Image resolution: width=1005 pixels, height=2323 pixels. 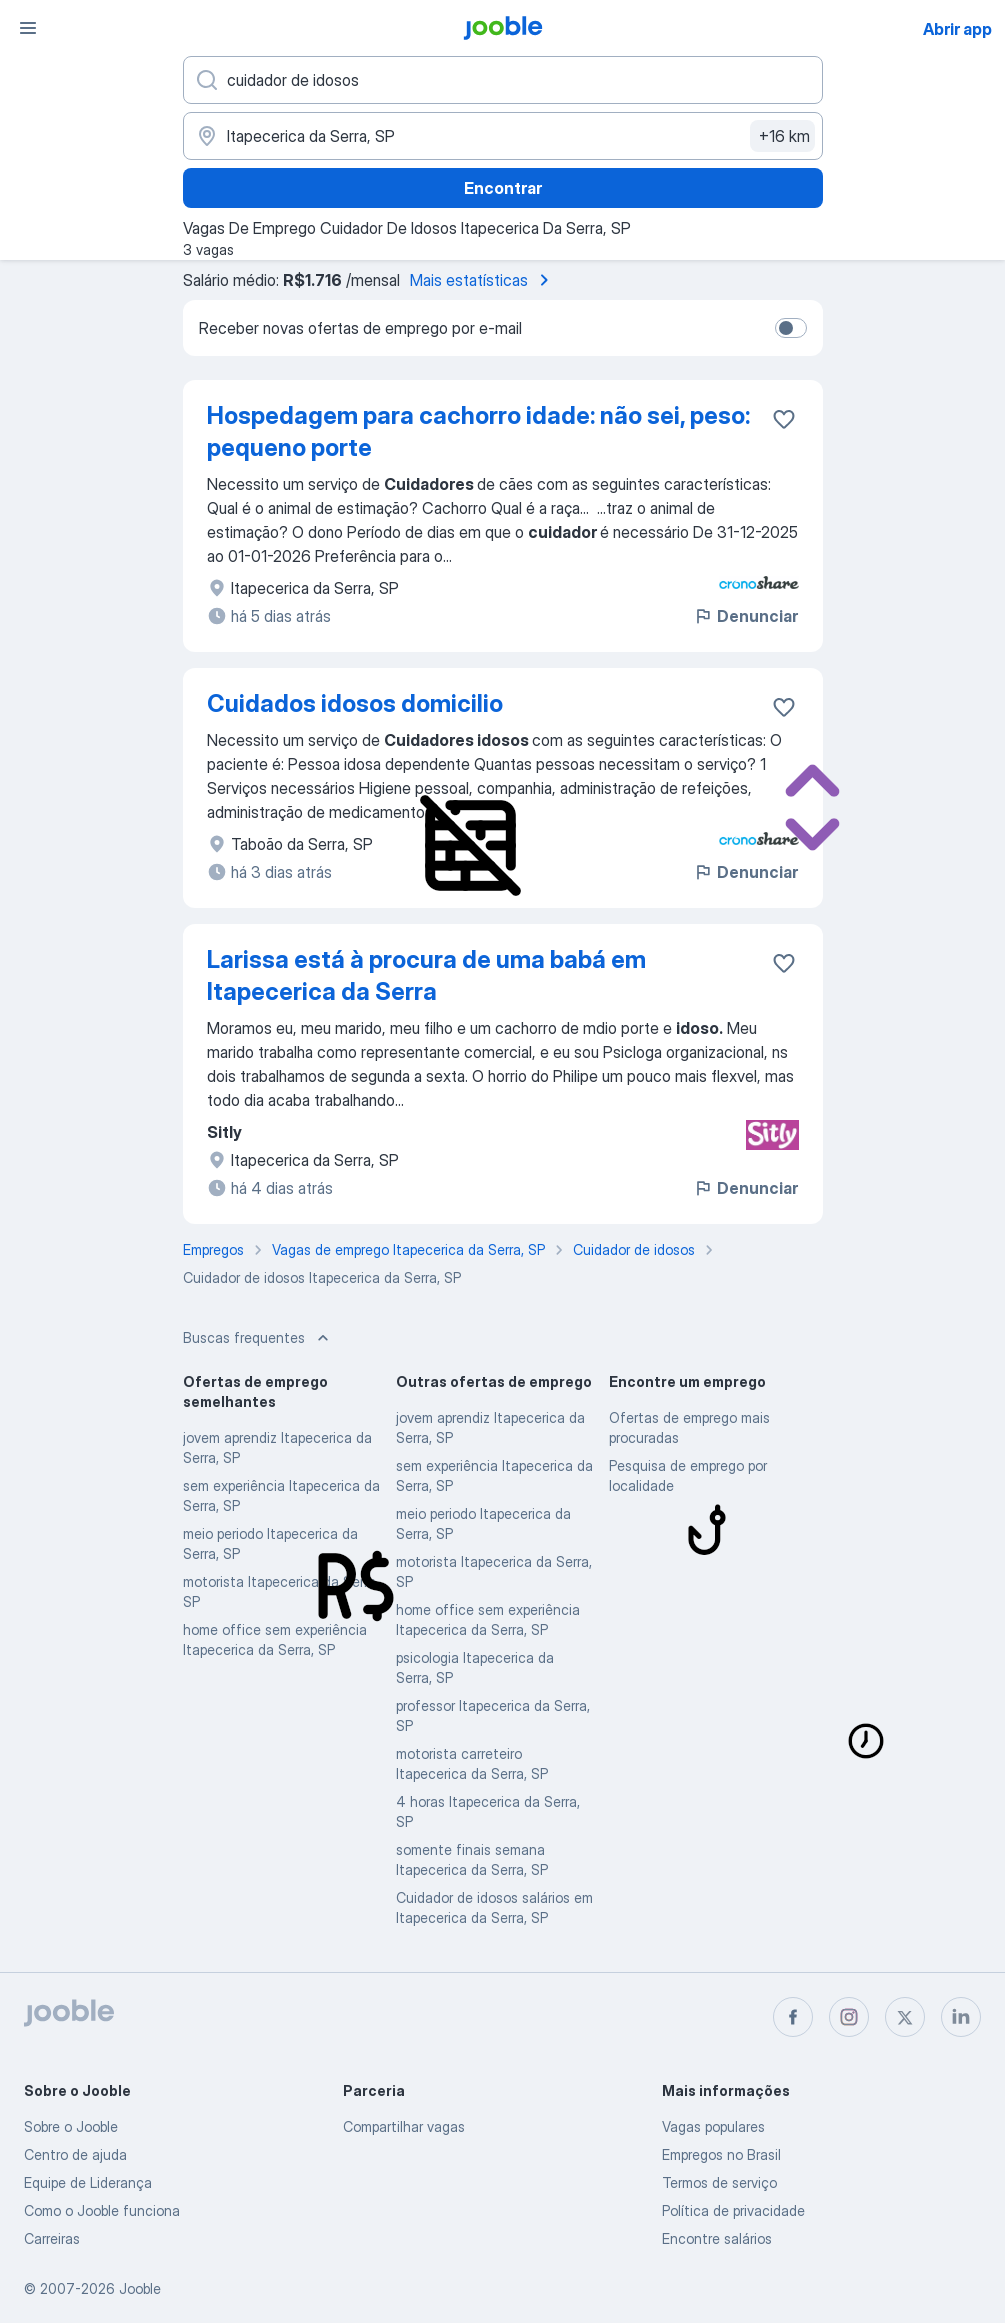 What do you see at coordinates (812, 807) in the screenshot?
I see `expand or collapse a dropdown menu` at bounding box center [812, 807].